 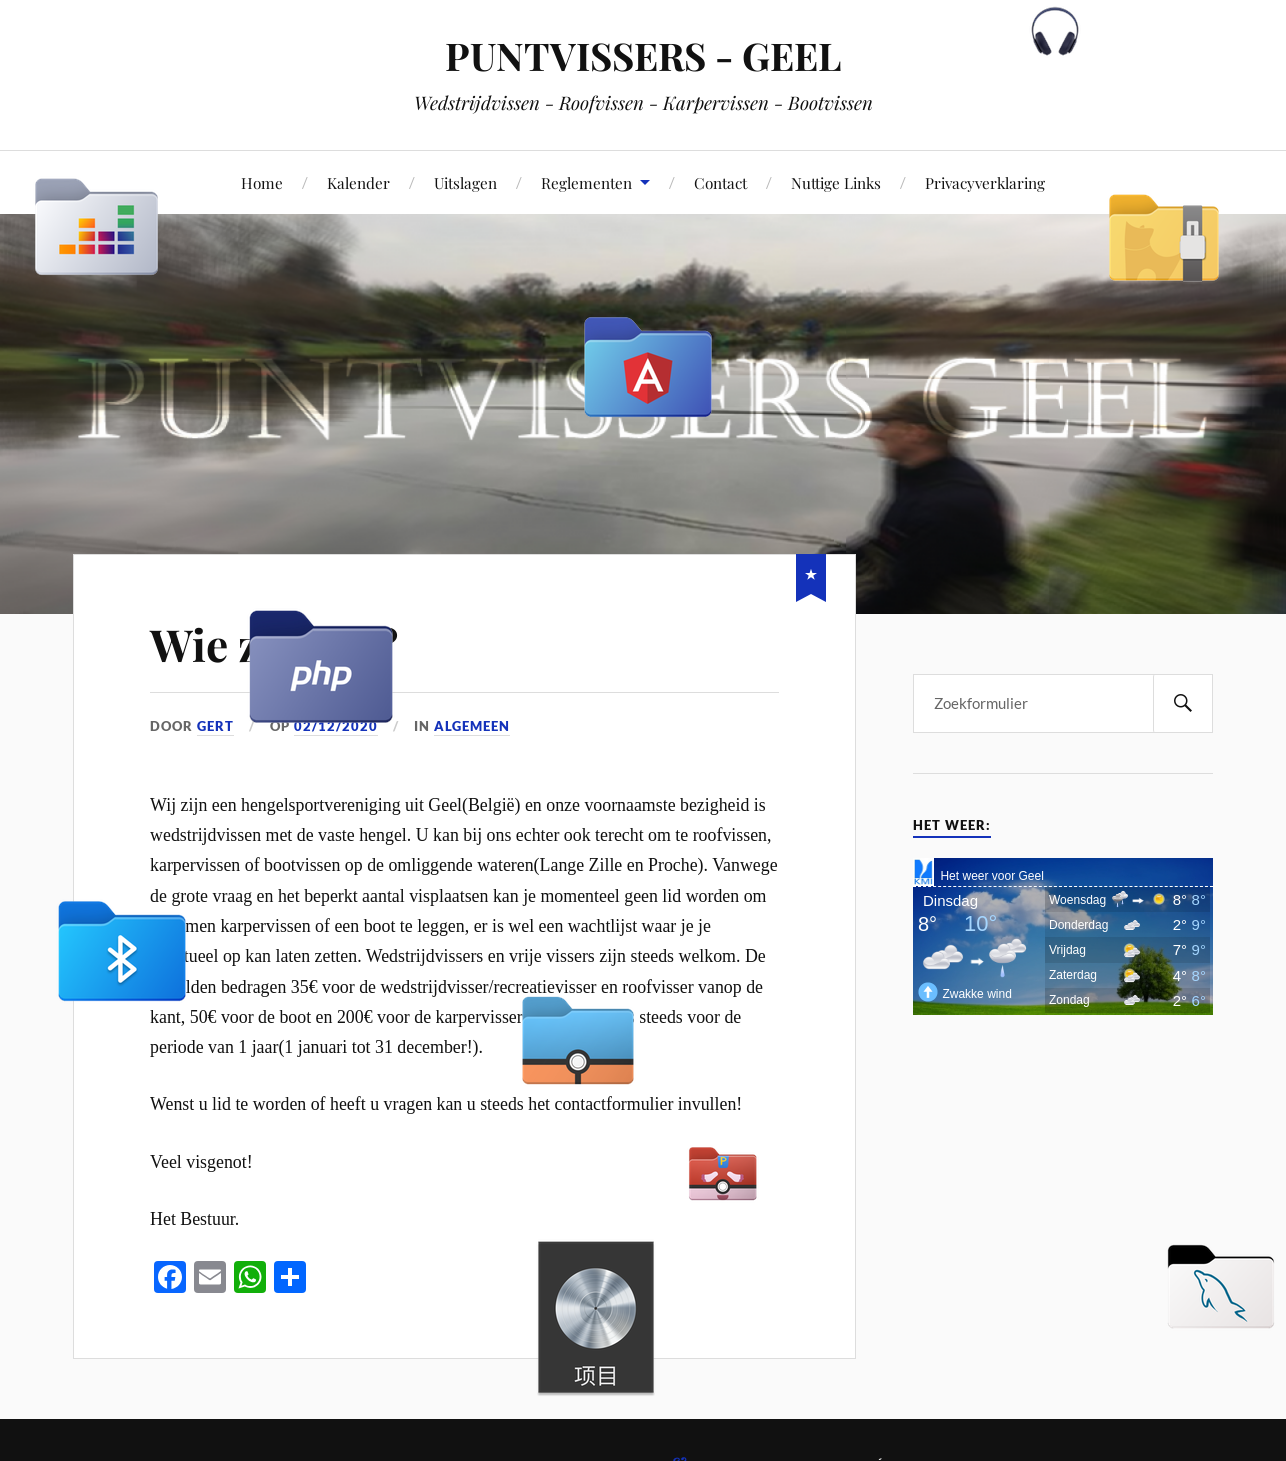 I want to click on open pokémon-themed folder, so click(x=722, y=1175).